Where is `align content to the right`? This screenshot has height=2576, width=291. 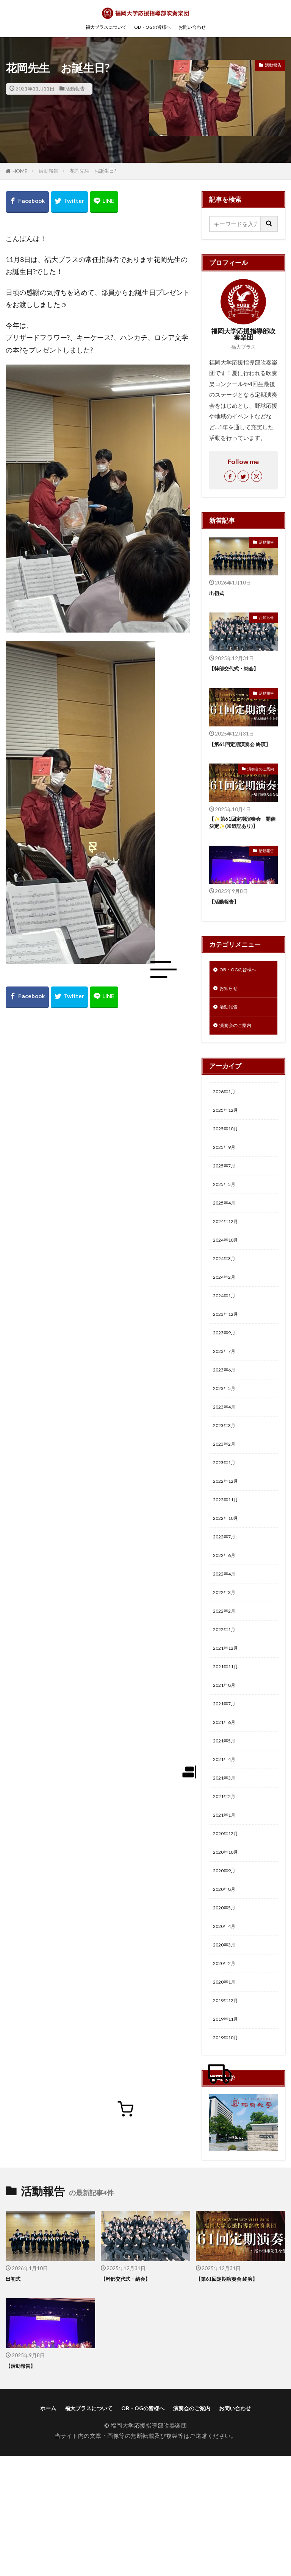 align content to the right is located at coordinates (189, 1772).